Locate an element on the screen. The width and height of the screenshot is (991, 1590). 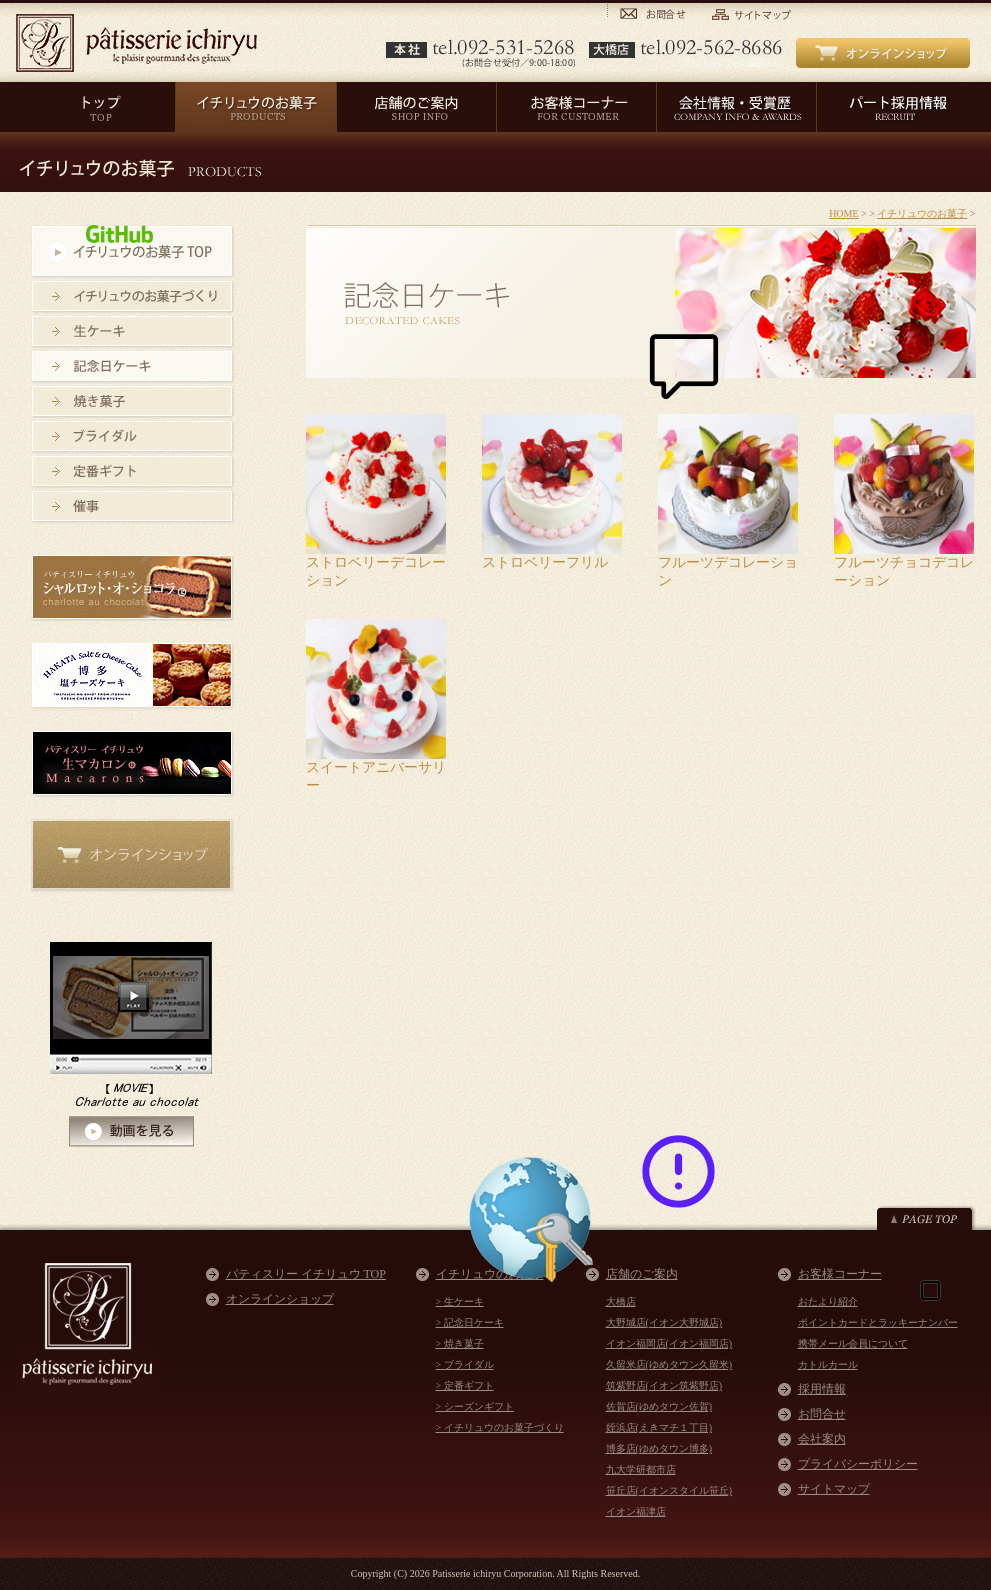
stop media playback is located at coordinates (930, 1290).